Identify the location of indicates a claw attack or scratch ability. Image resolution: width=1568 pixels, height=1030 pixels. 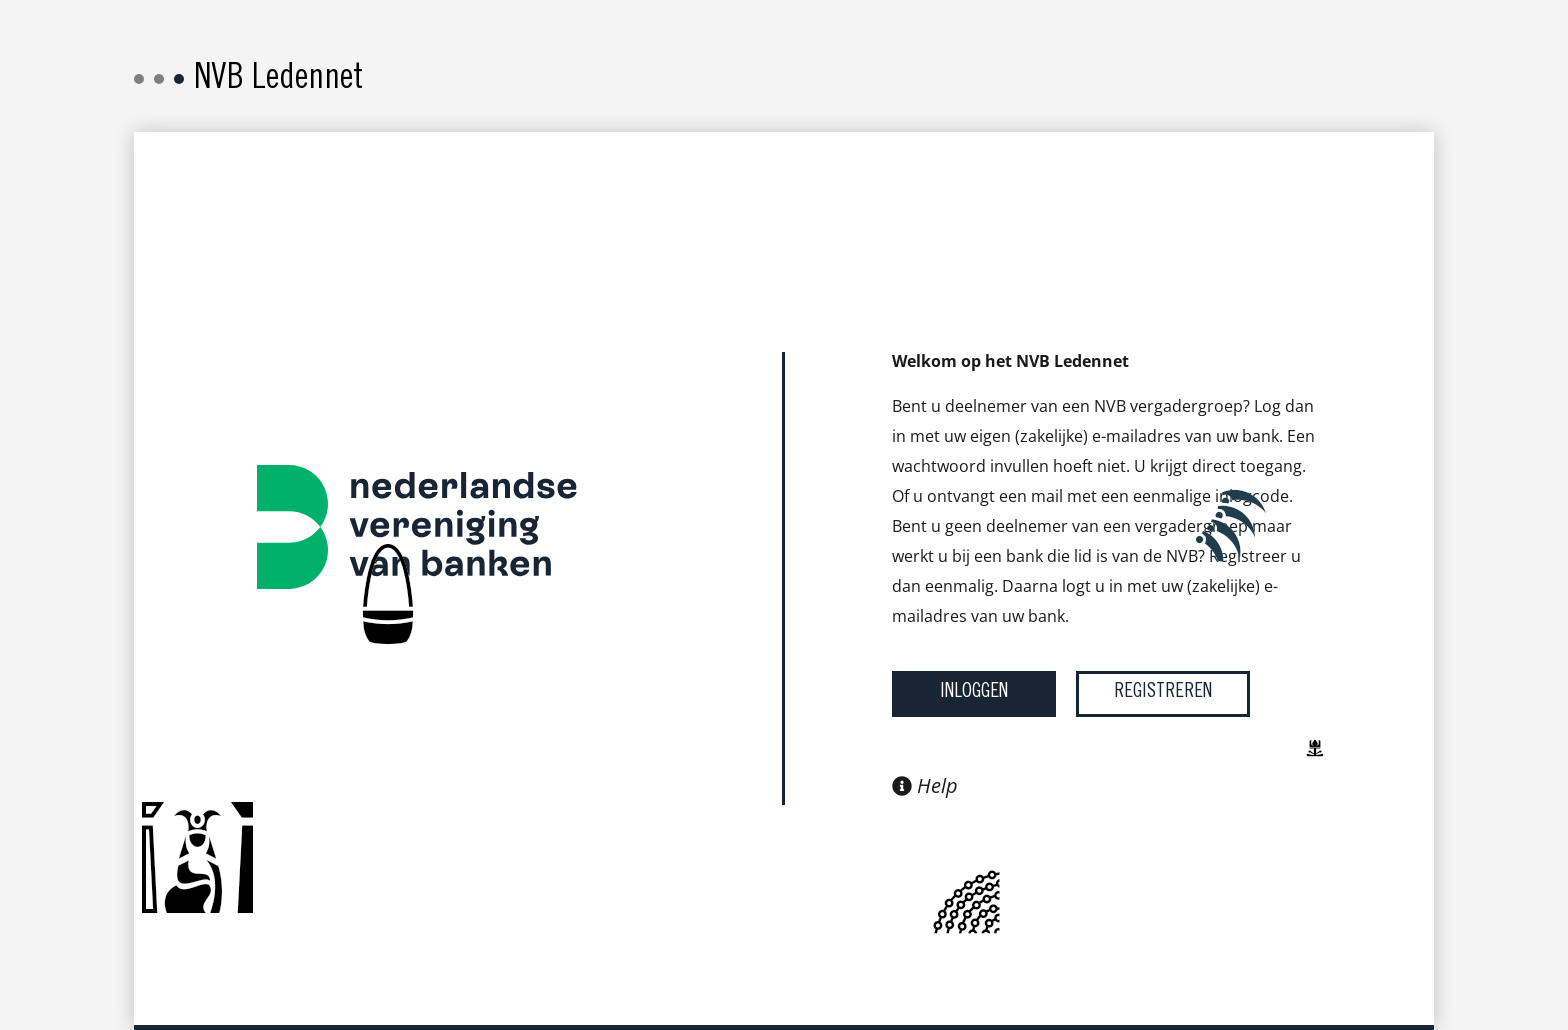
(1231, 525).